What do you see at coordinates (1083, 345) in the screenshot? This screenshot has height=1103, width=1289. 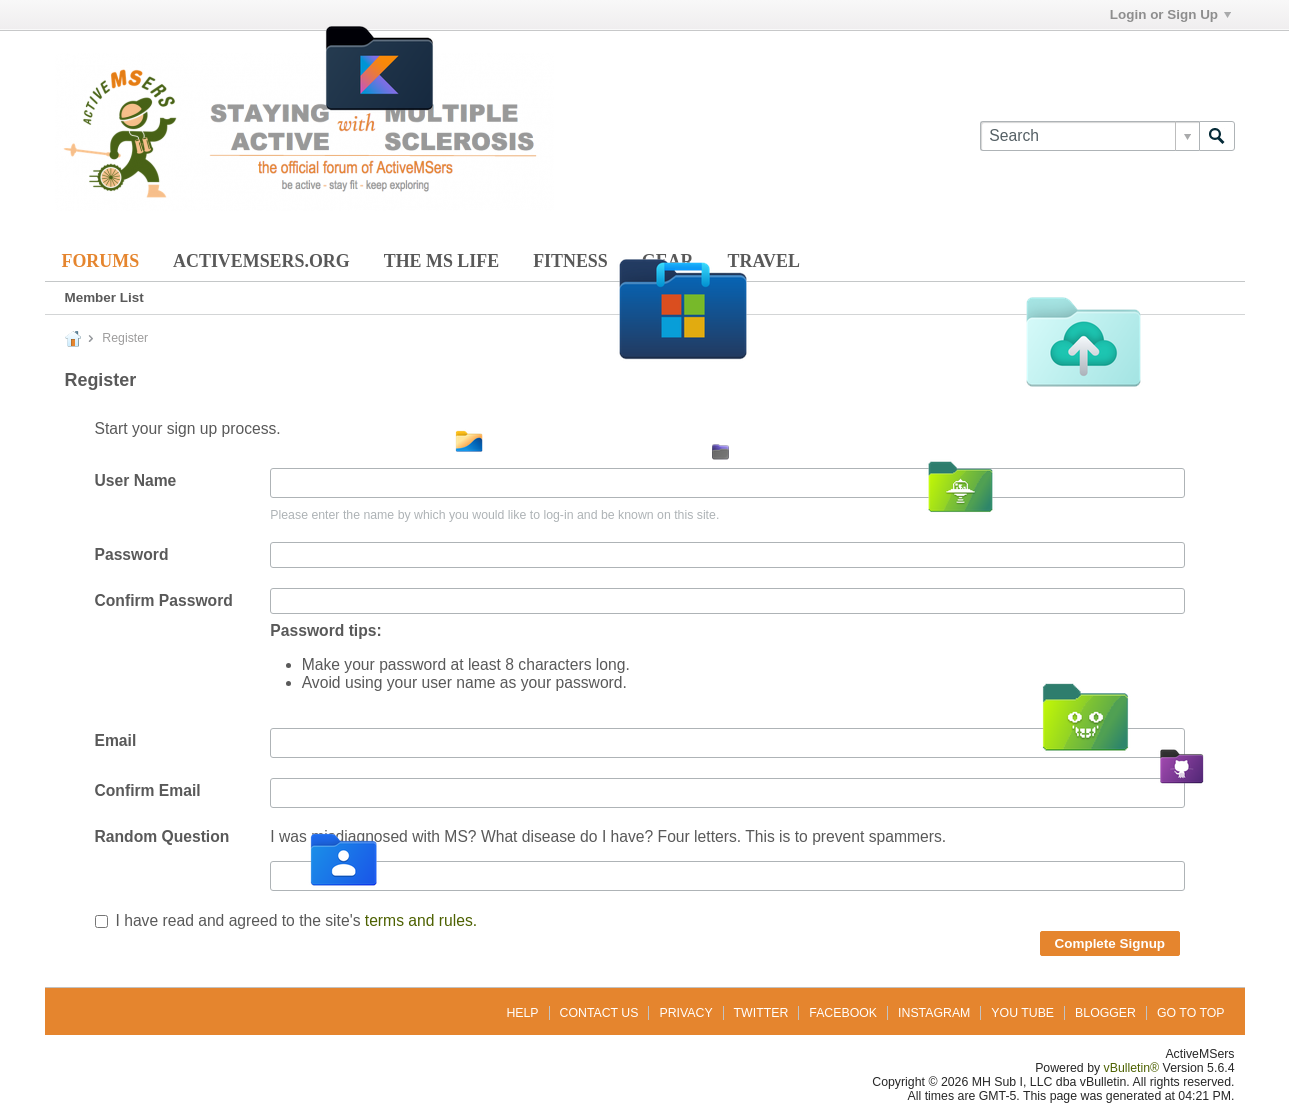 I see `access windows update download folder` at bounding box center [1083, 345].